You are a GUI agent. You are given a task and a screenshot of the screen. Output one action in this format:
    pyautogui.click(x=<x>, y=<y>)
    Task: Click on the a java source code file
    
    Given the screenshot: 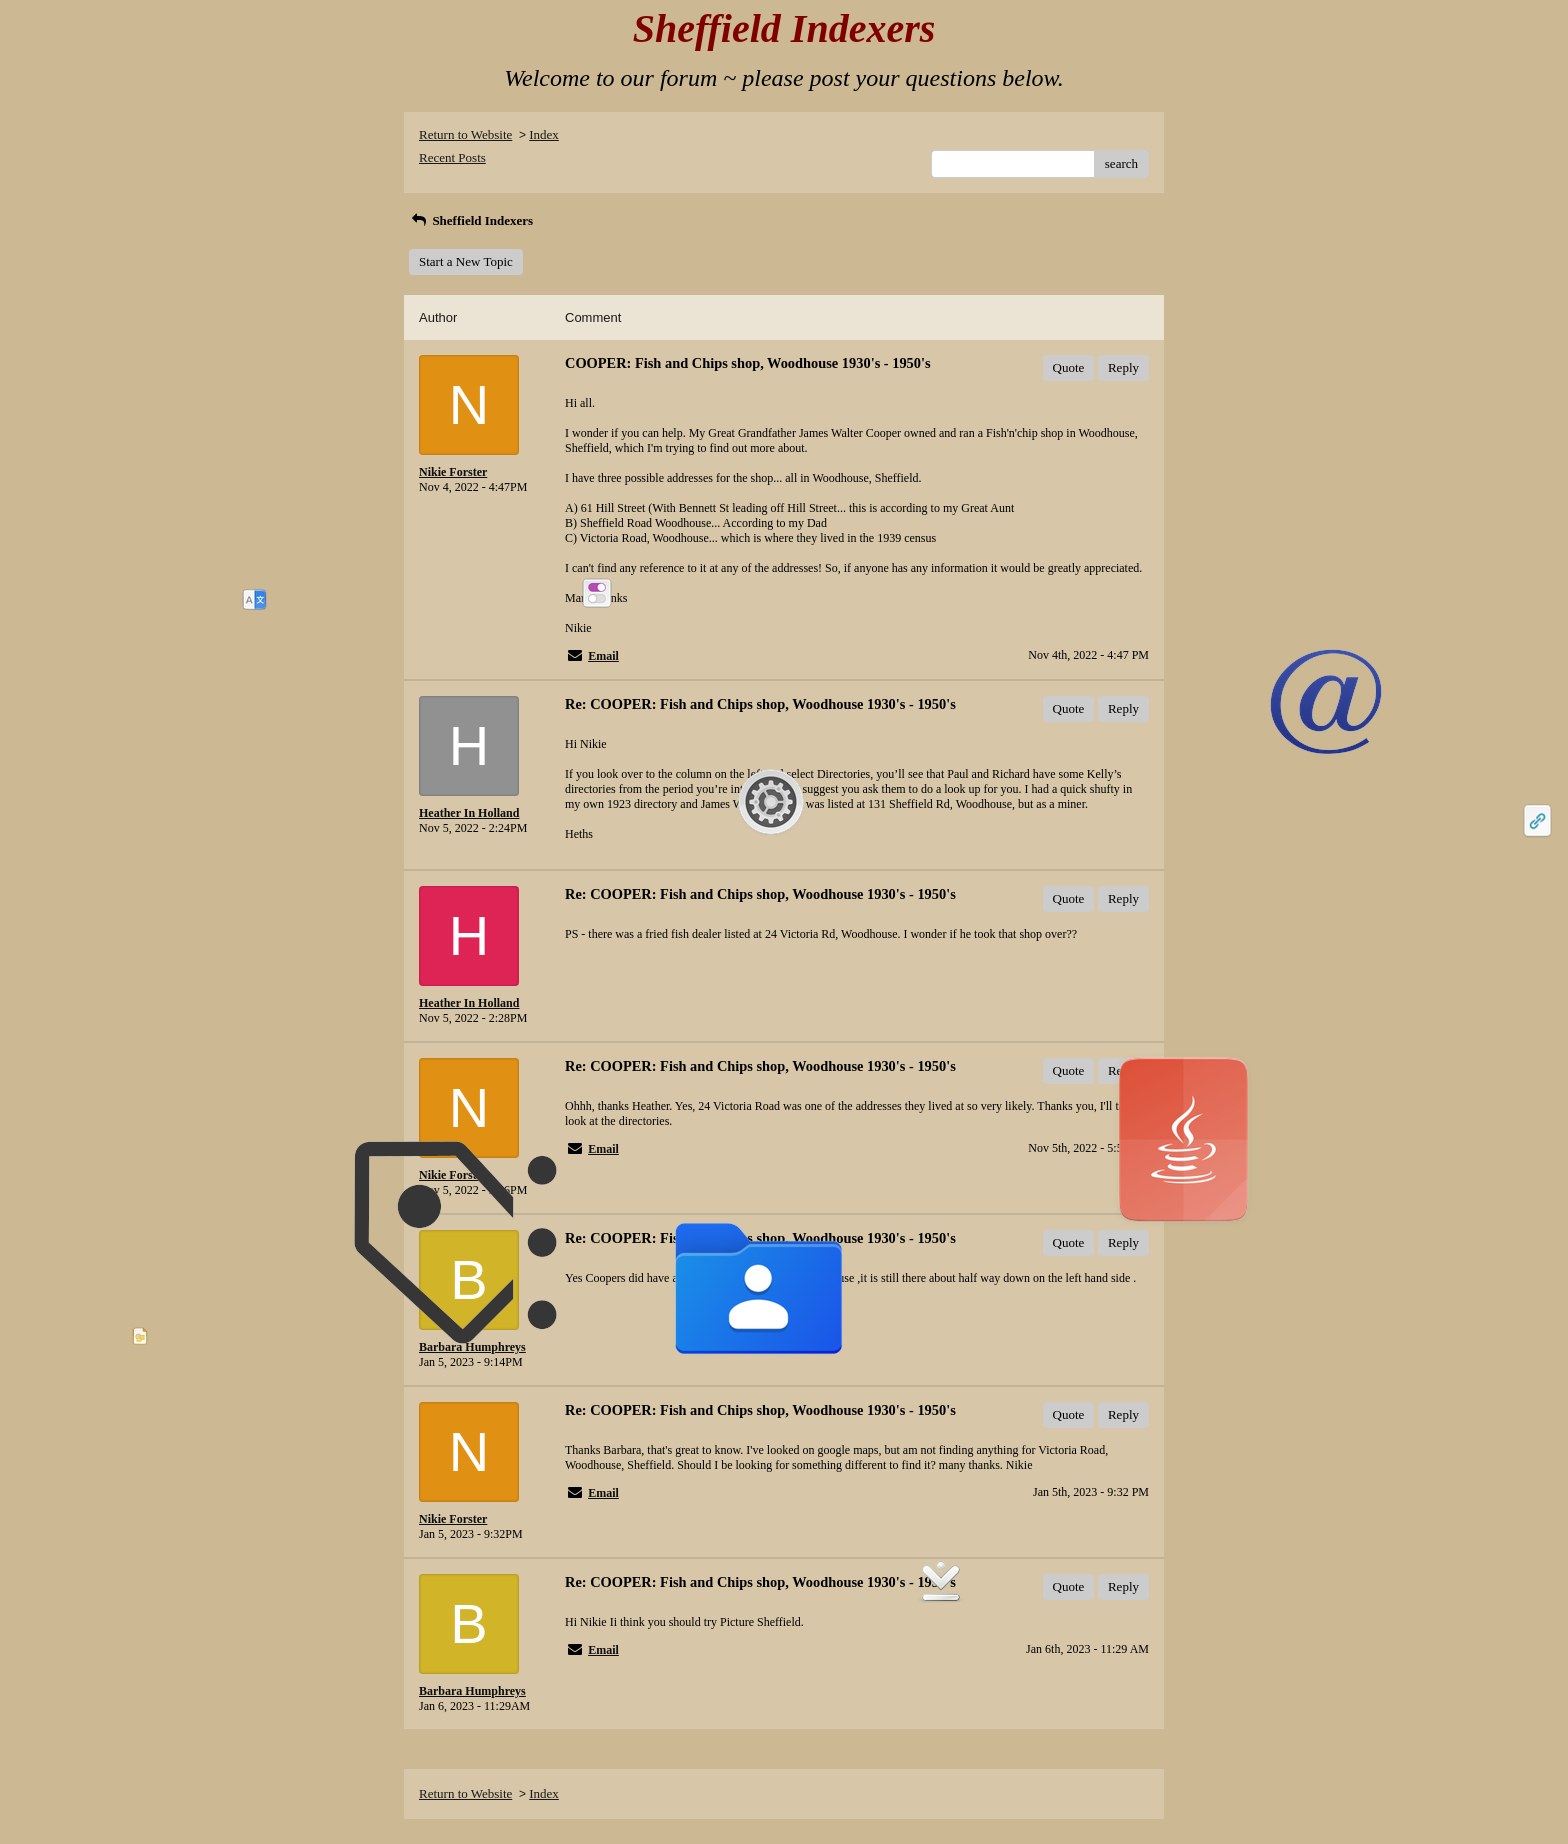 What is the action you would take?
    pyautogui.click(x=1183, y=1139)
    